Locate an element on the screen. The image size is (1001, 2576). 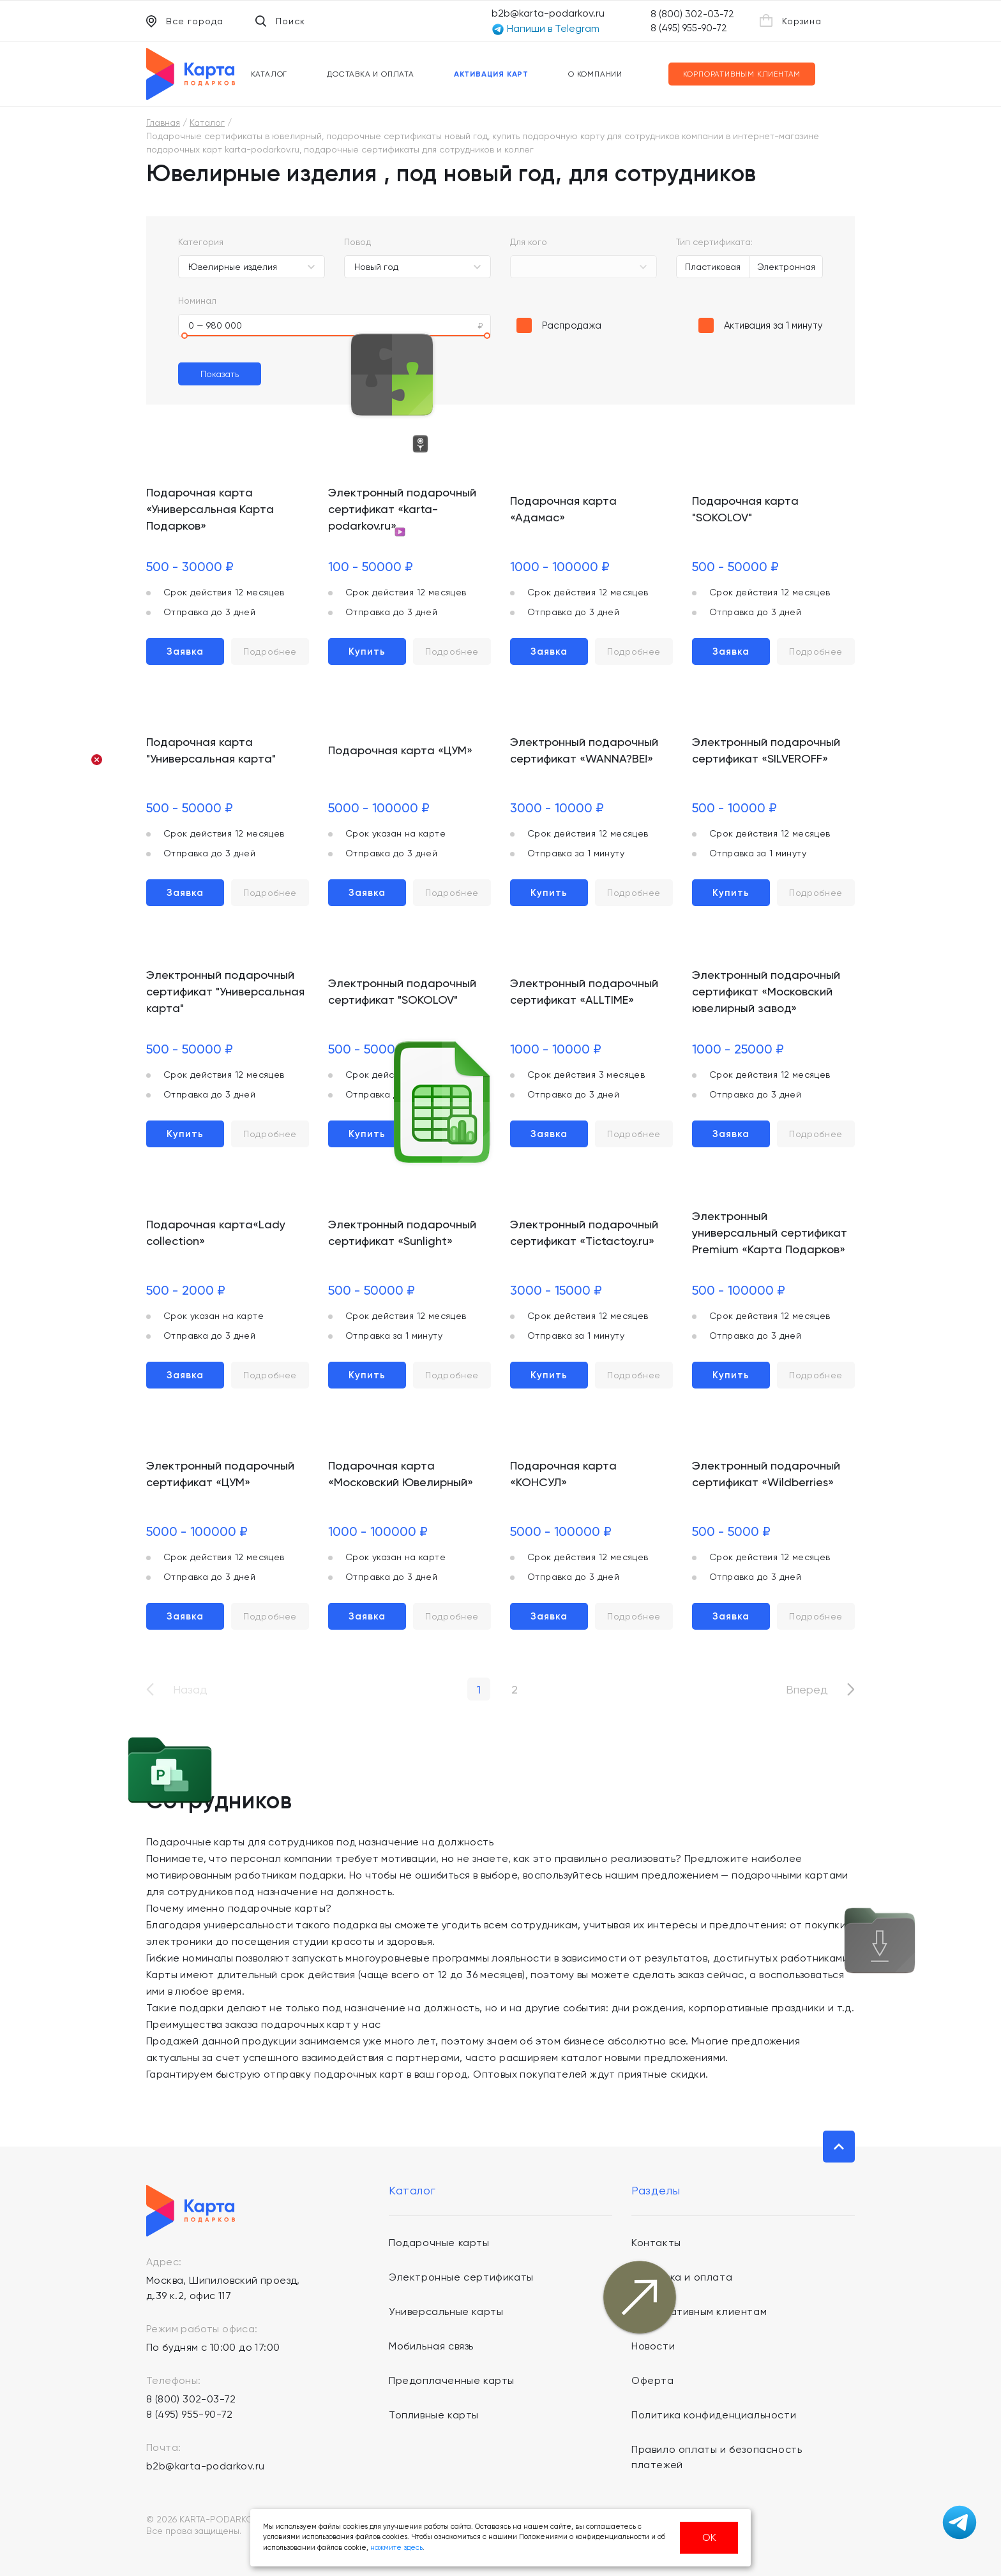
open totem media player is located at coordinates (400, 532).